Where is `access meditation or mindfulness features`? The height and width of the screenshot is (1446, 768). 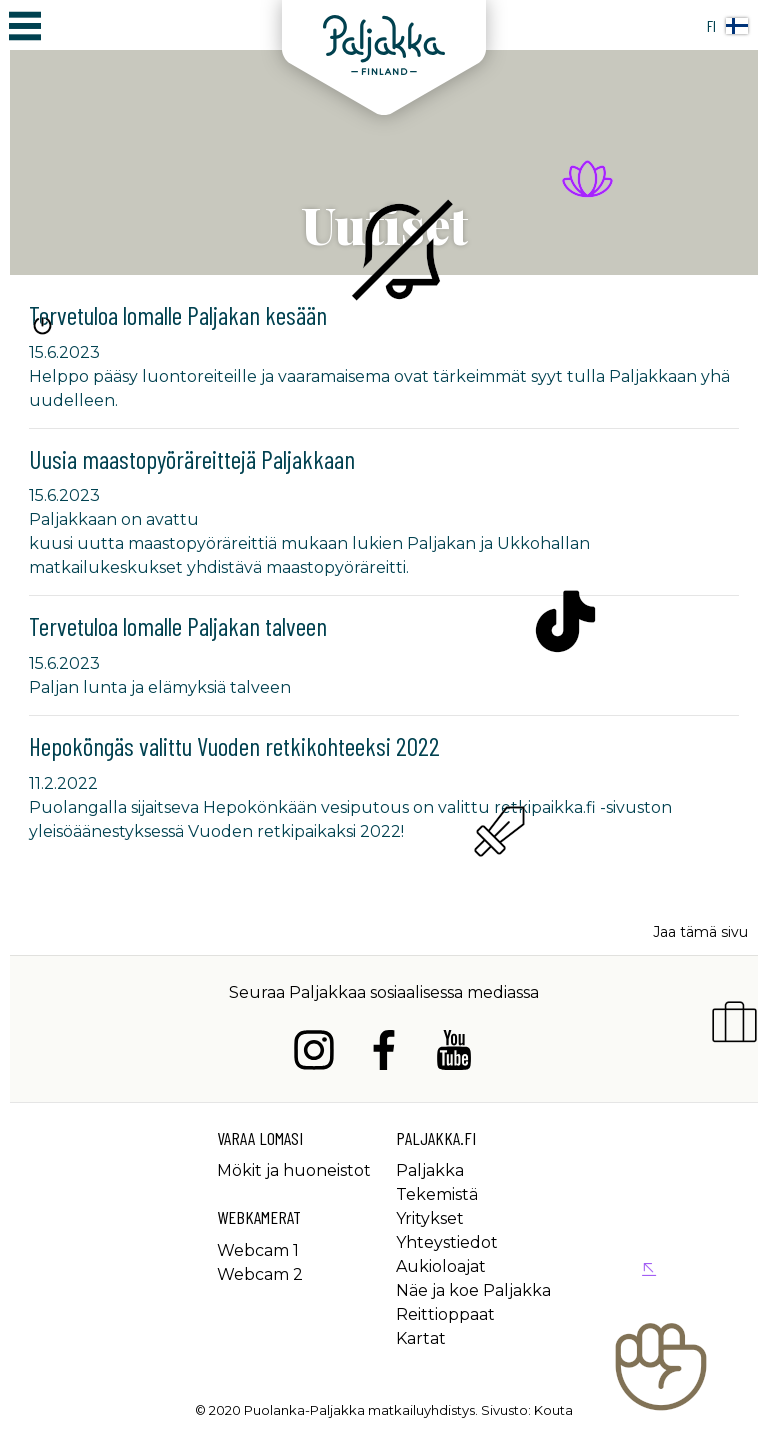
access meditation or mindfulness features is located at coordinates (587, 180).